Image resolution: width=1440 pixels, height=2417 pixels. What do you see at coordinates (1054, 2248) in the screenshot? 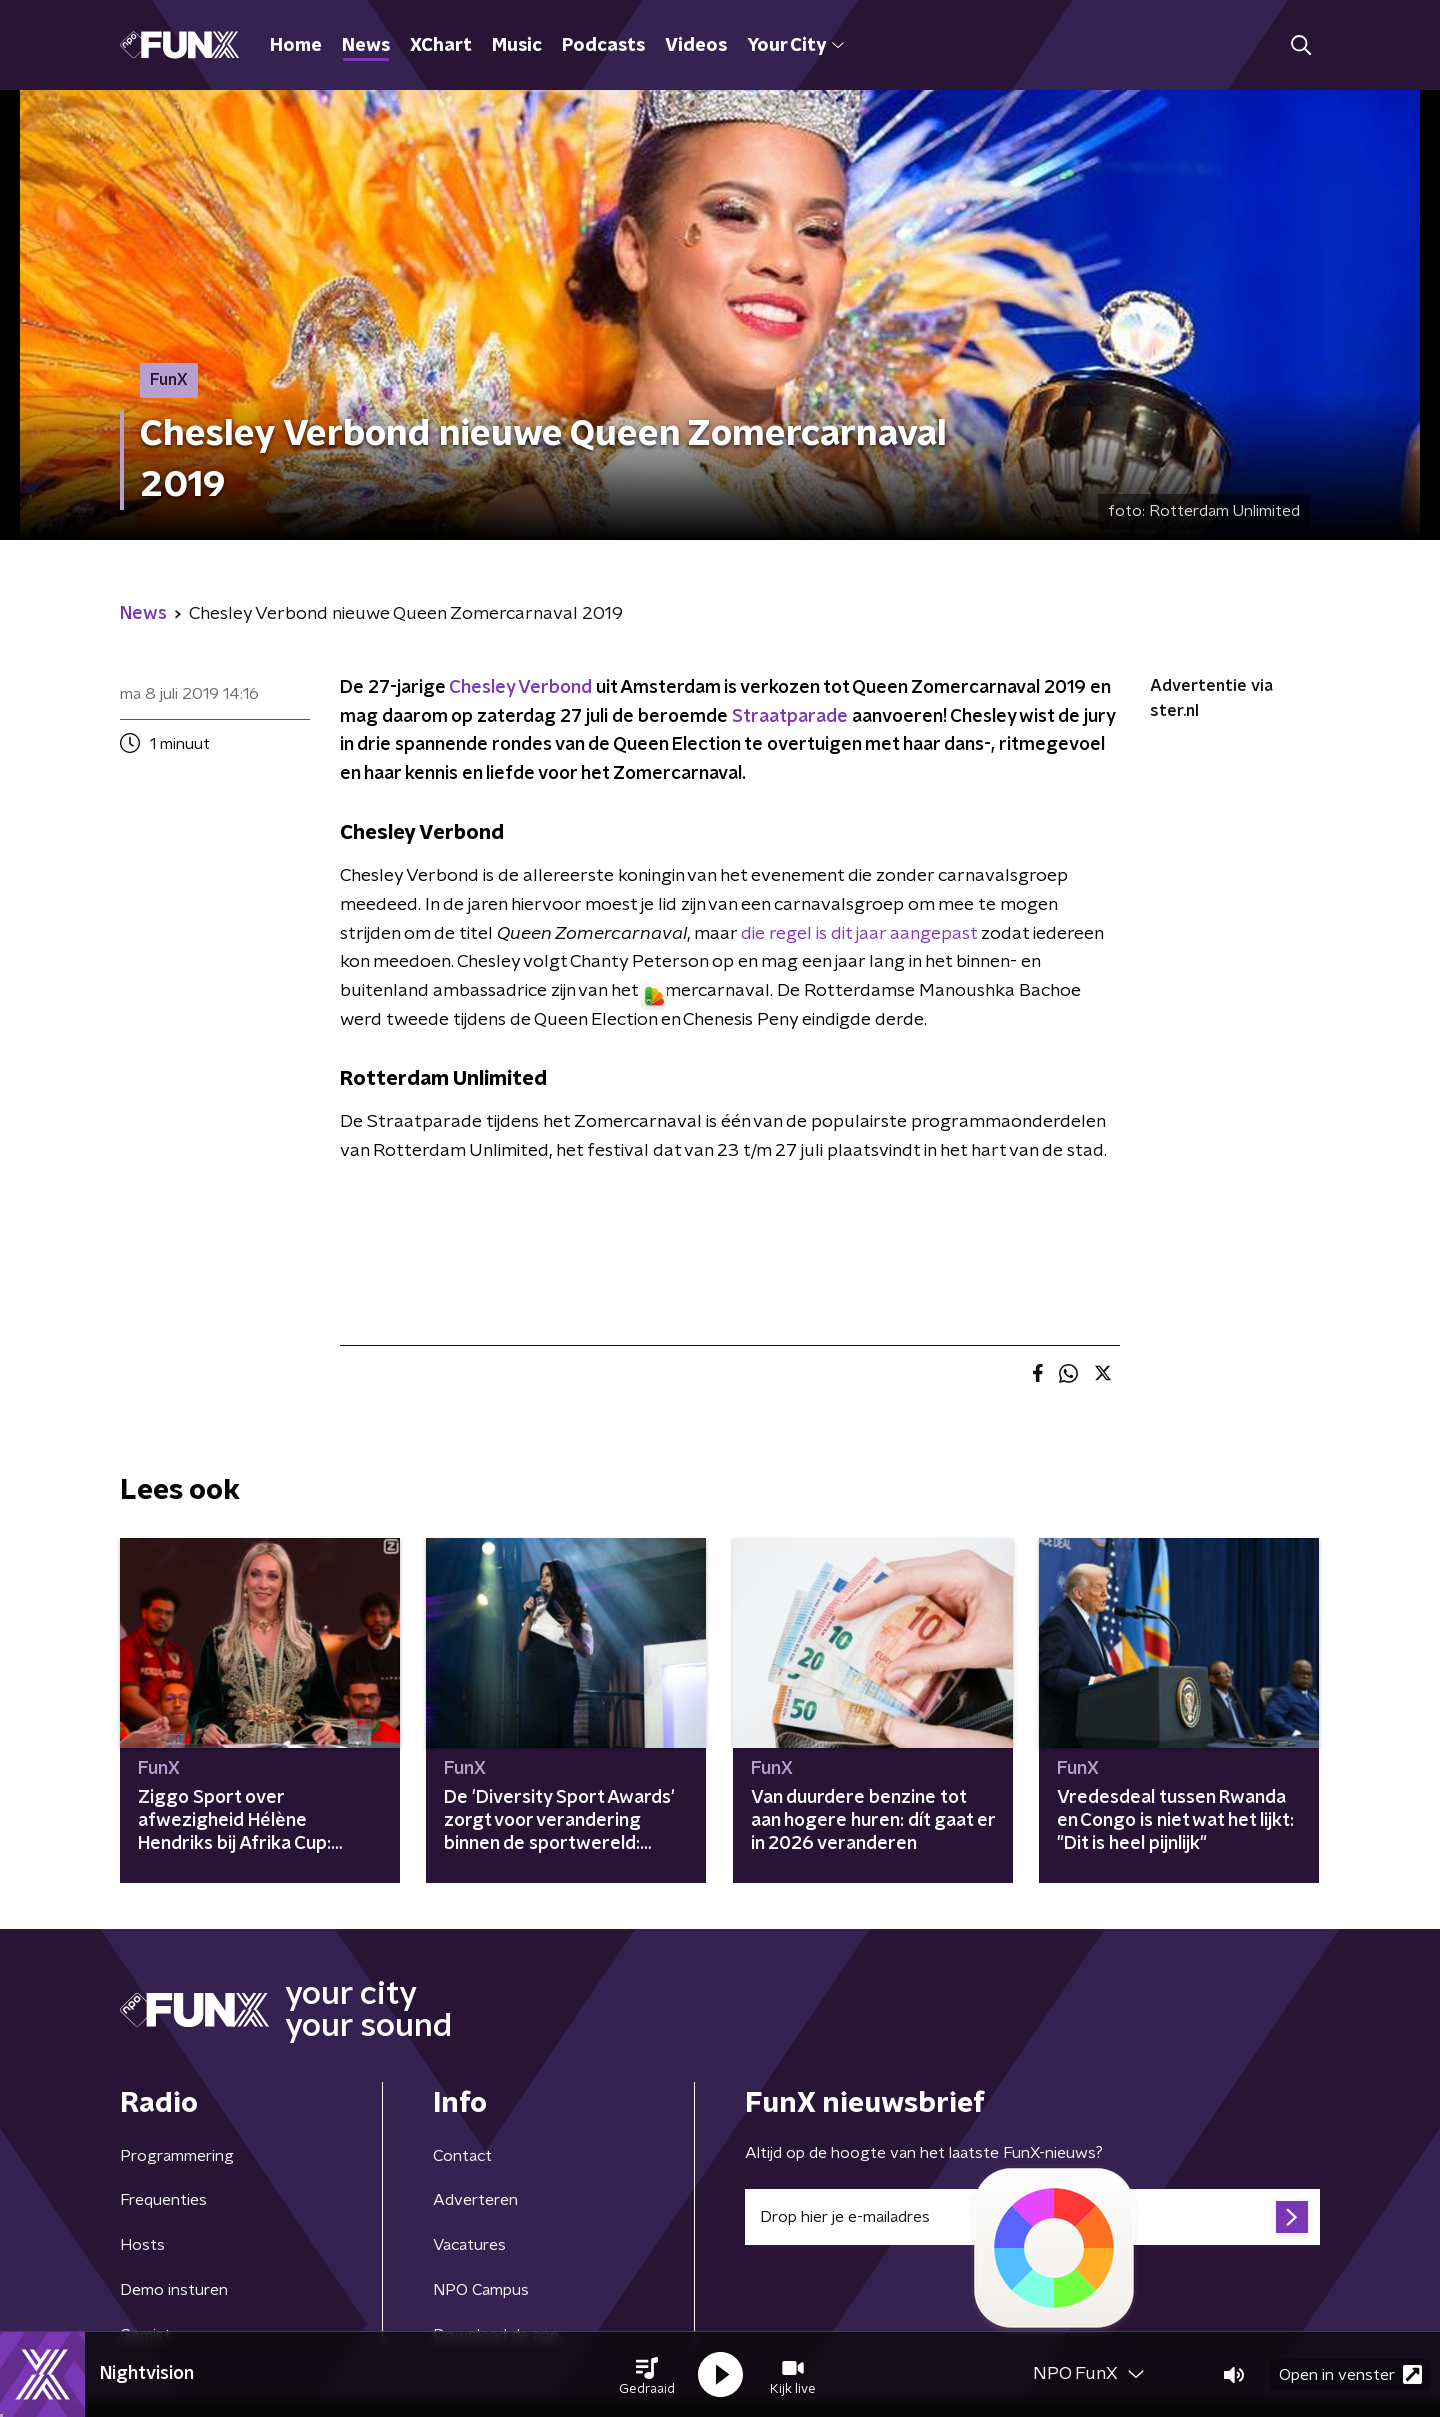
I see `open RawTherapee photo editing application` at bounding box center [1054, 2248].